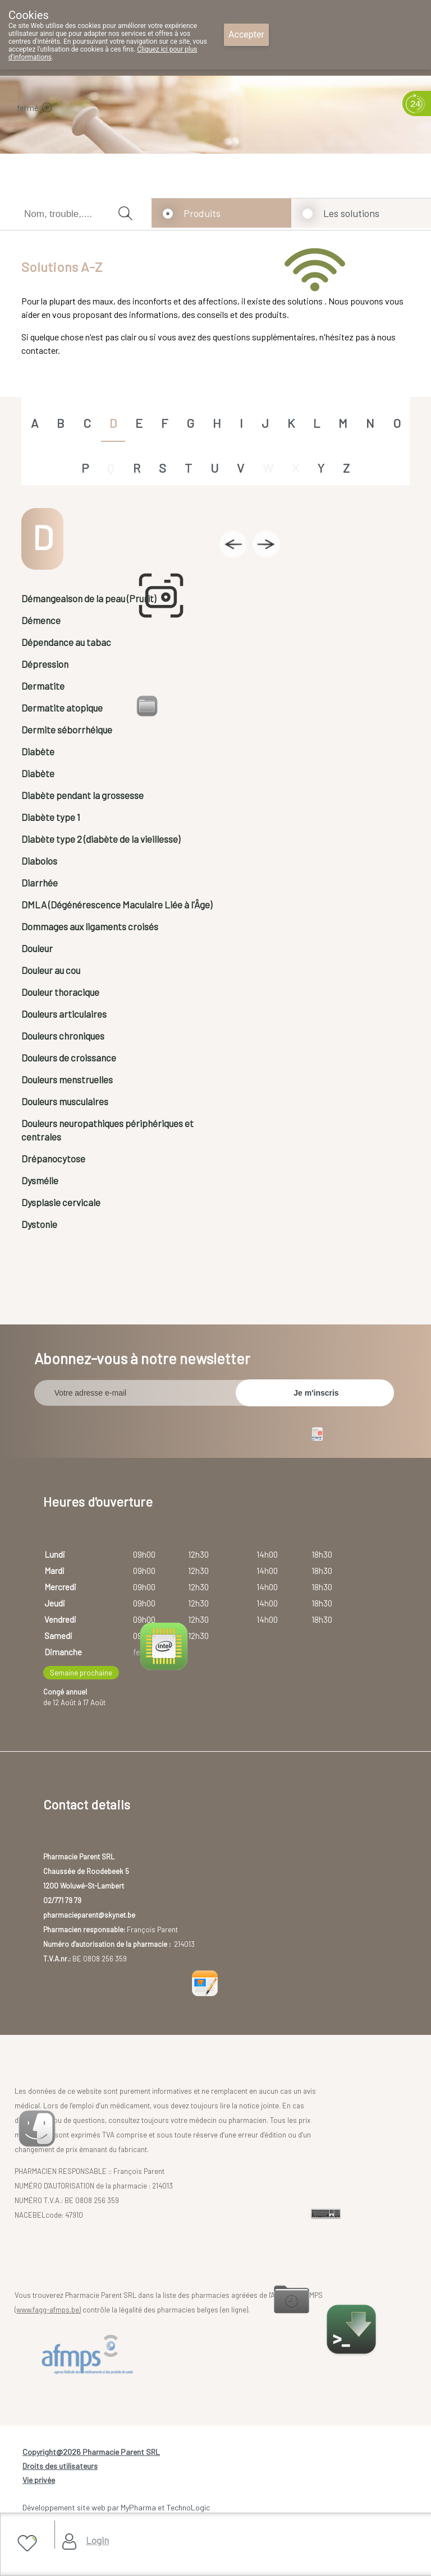 The width and height of the screenshot is (431, 2576). I want to click on open Finder to browse files and folders, so click(37, 2129).